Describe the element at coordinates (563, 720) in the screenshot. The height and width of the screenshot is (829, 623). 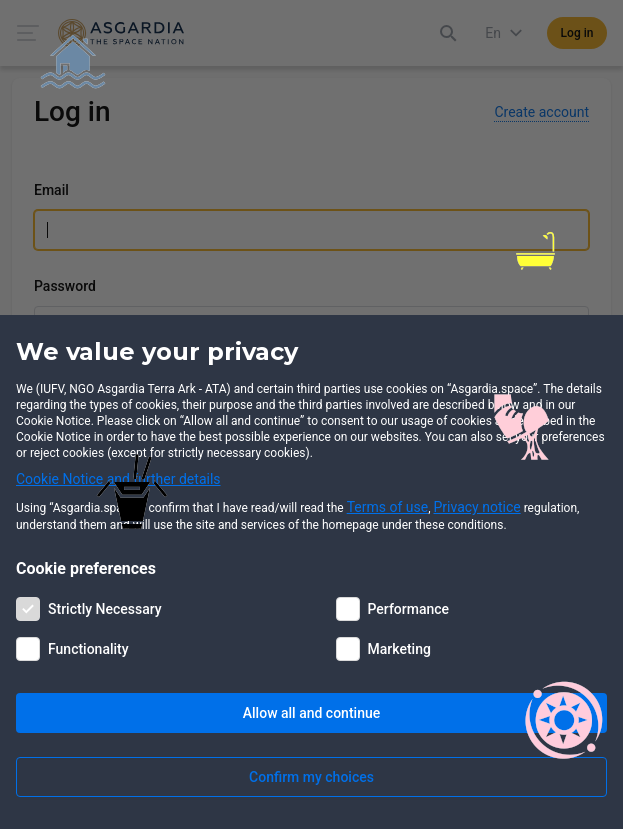
I see `view satellite or orbital tracking features` at that location.